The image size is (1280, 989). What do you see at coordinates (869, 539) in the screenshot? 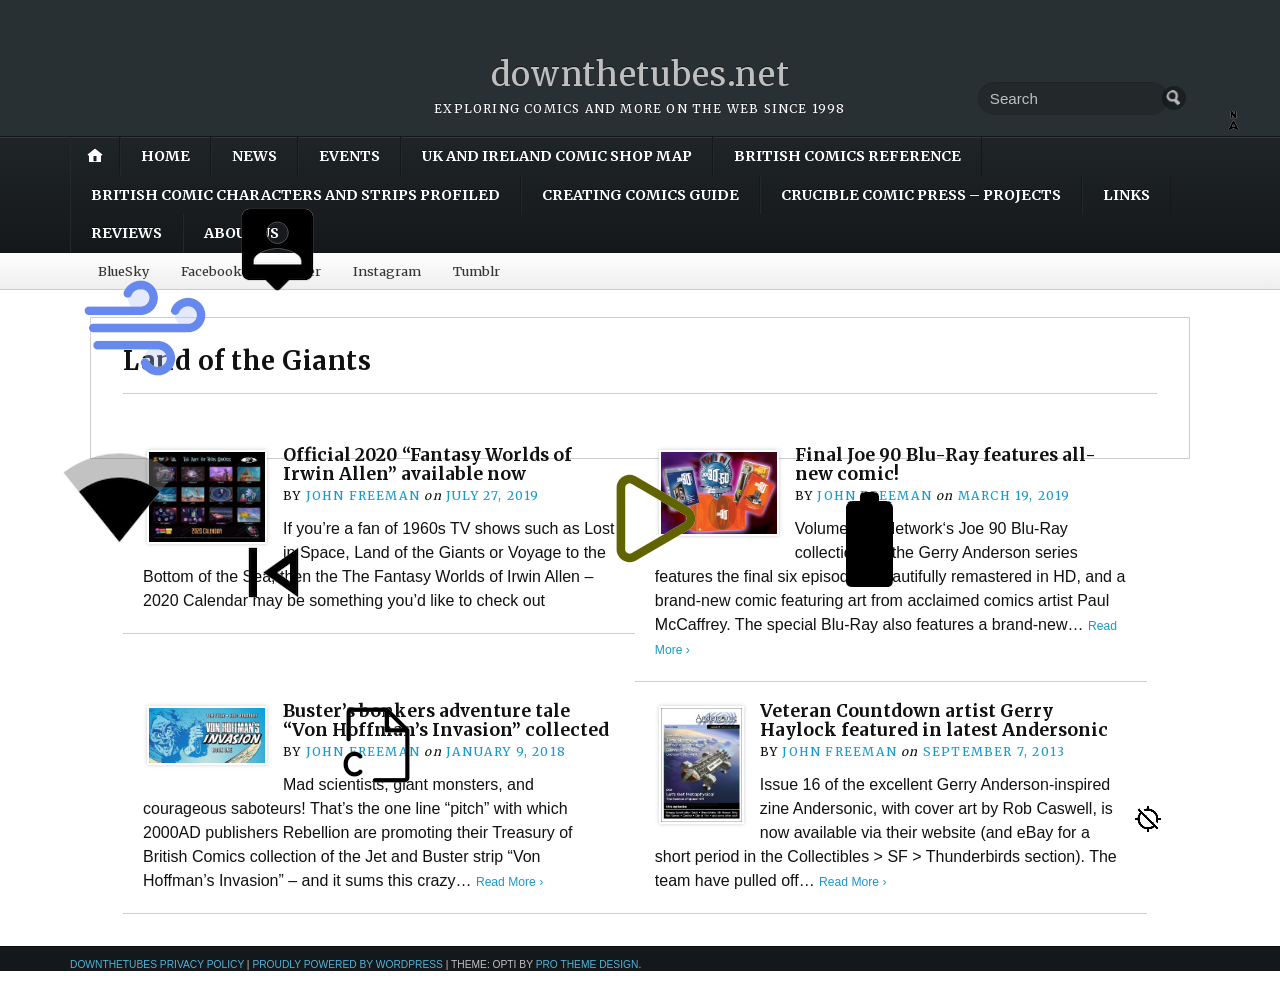
I see `indicates battery is fully charged` at bounding box center [869, 539].